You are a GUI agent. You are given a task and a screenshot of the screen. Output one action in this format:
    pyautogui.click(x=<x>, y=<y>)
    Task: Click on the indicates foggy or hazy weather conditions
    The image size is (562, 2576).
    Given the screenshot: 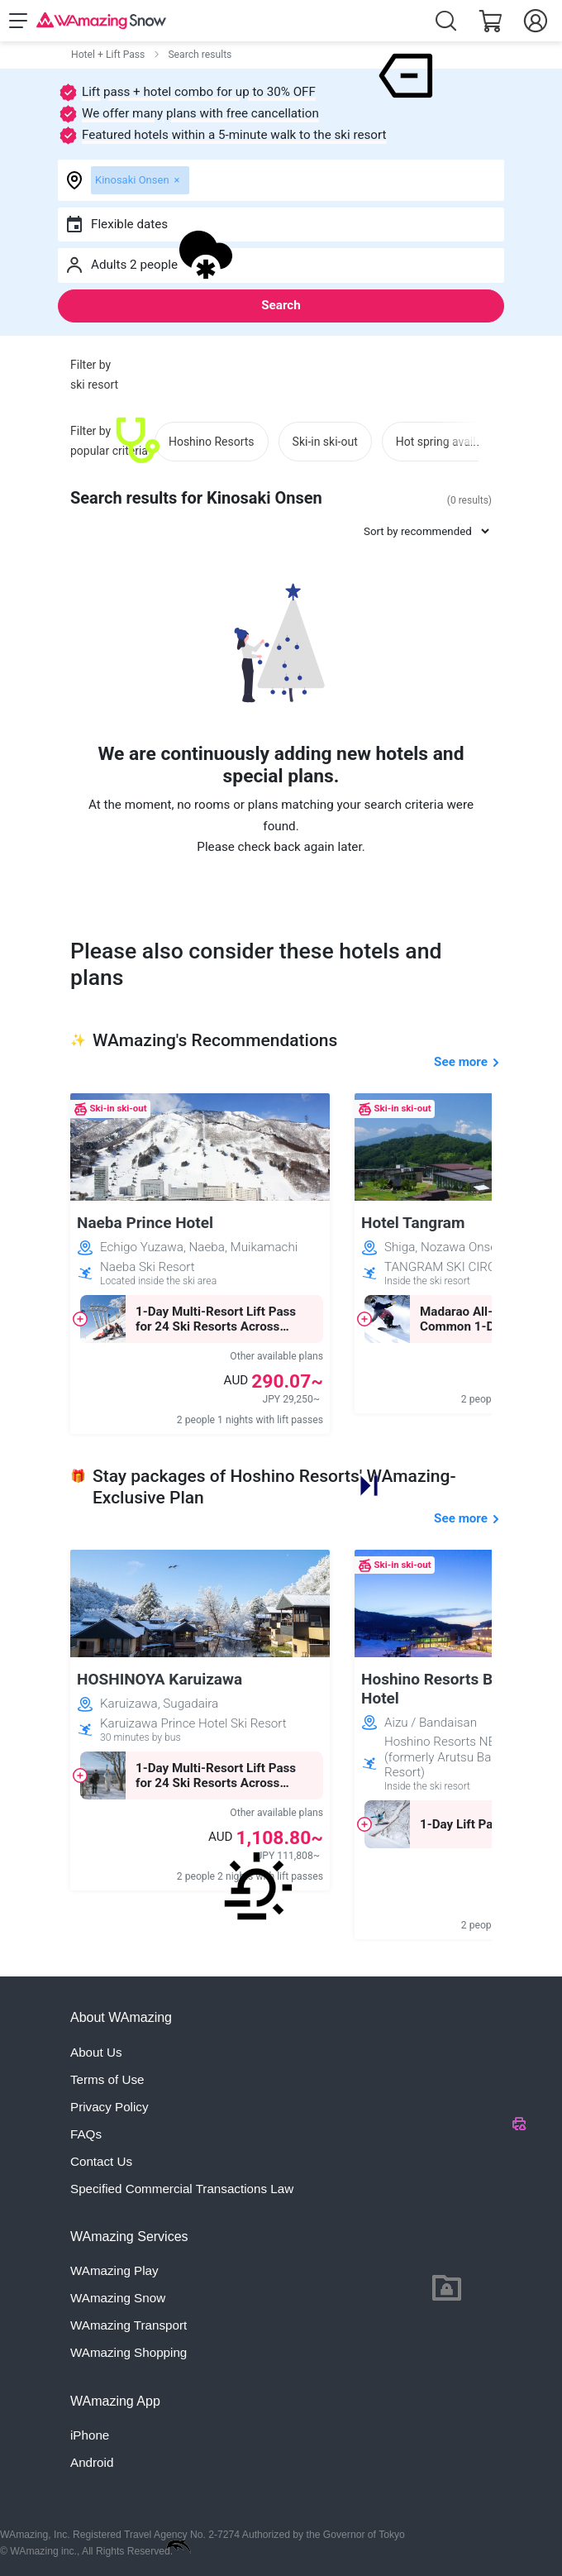 What is the action you would take?
    pyautogui.click(x=256, y=1887)
    